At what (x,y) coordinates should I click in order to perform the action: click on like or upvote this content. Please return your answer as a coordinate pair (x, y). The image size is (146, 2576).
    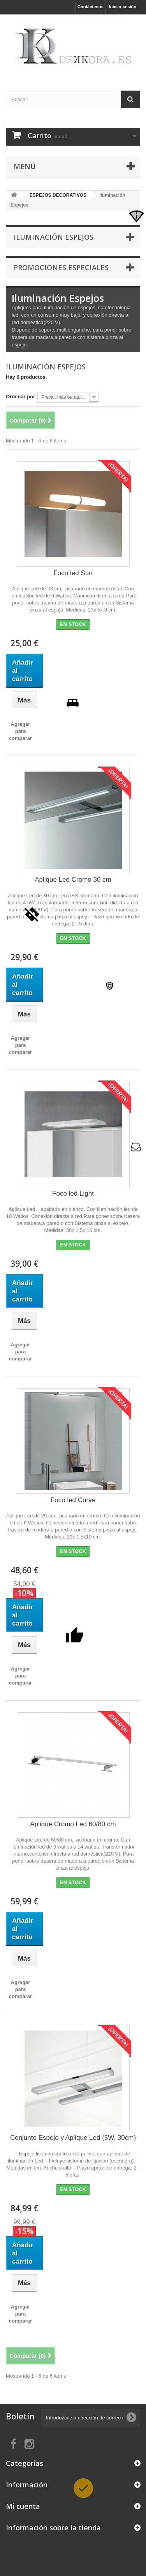
    Looking at the image, I should click on (74, 1635).